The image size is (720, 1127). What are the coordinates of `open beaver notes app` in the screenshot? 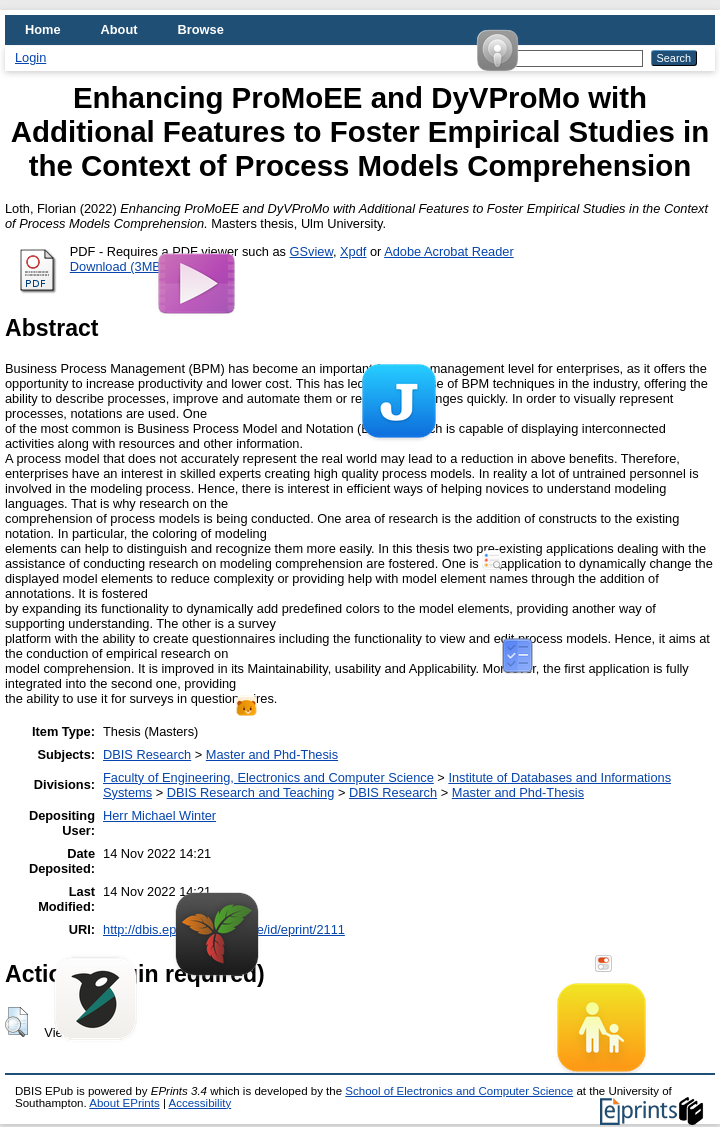 It's located at (246, 705).